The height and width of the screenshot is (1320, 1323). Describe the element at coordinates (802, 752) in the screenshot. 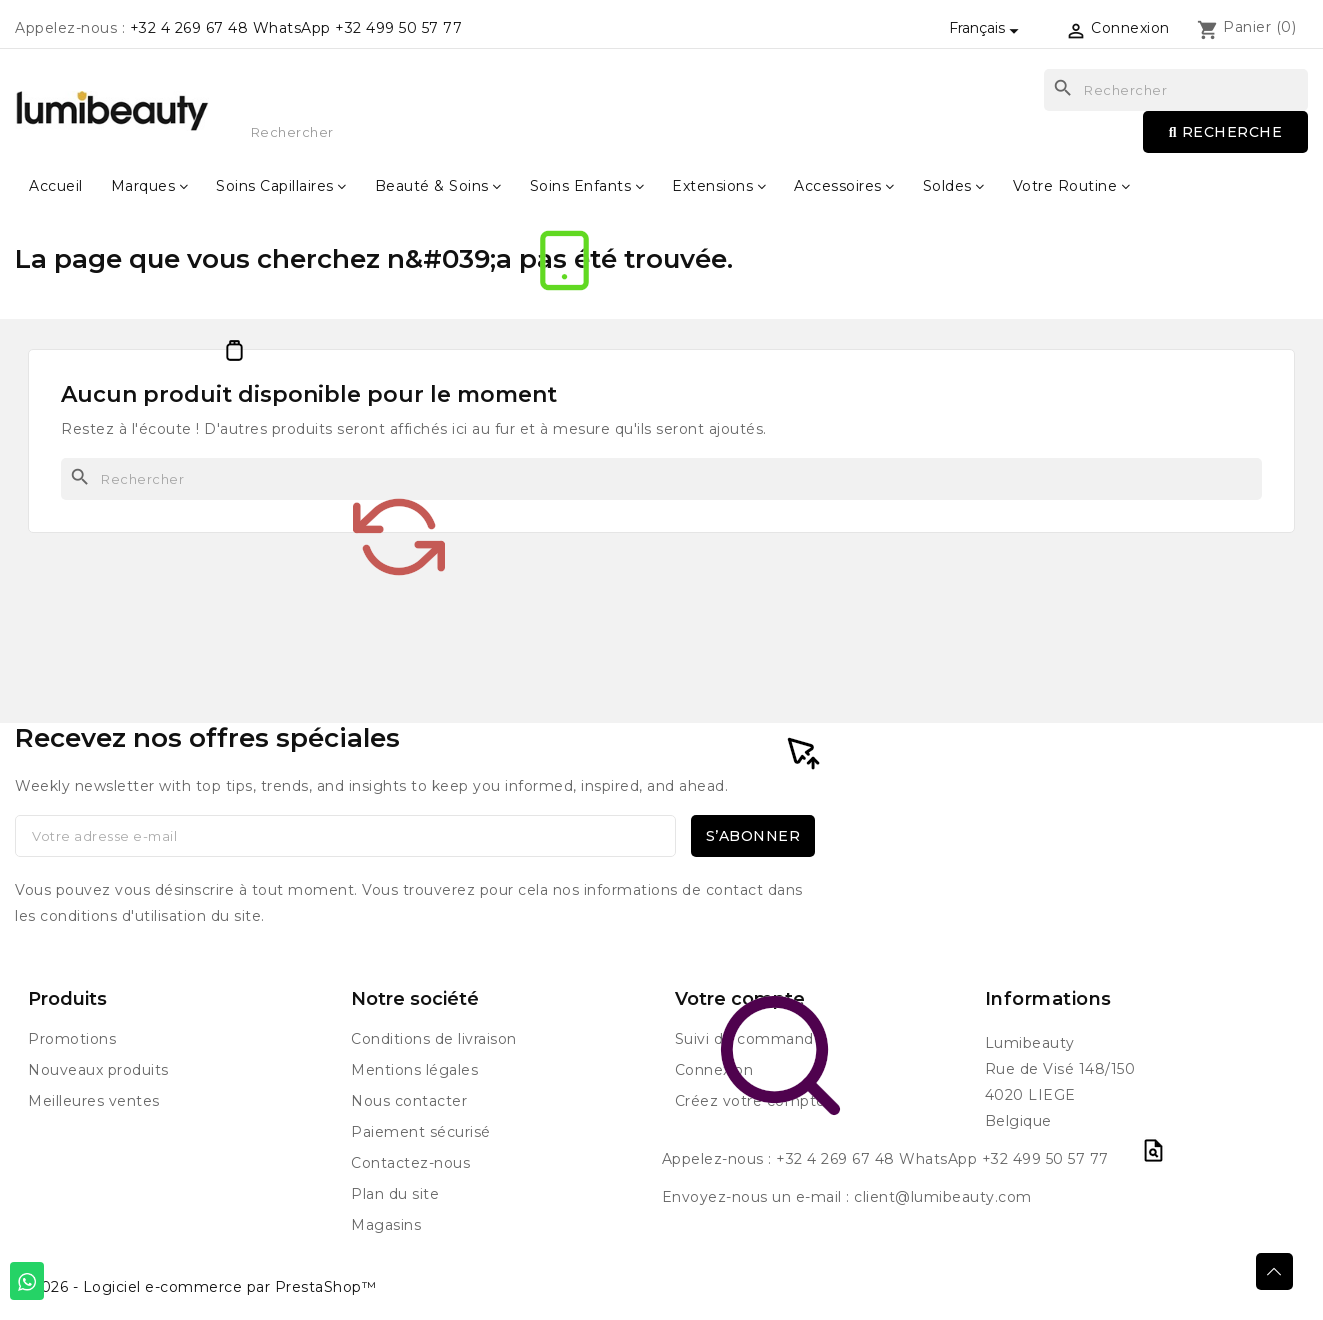

I see `scroll to top of page` at that location.